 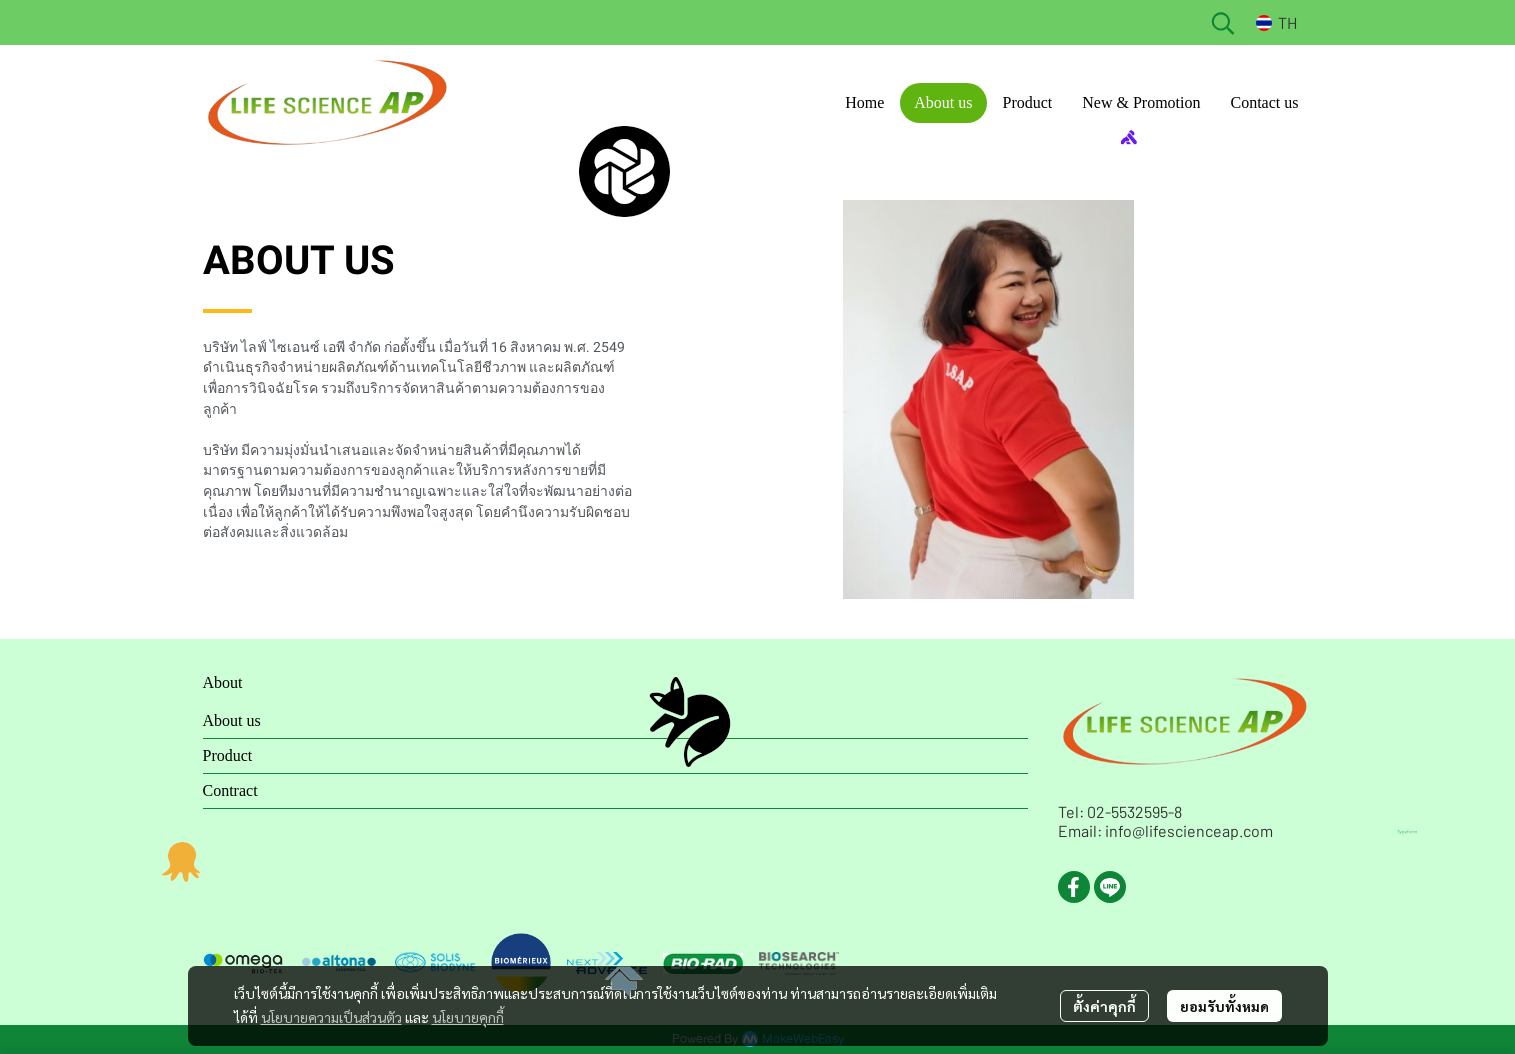 I want to click on chromatic logo, so click(x=624, y=171).